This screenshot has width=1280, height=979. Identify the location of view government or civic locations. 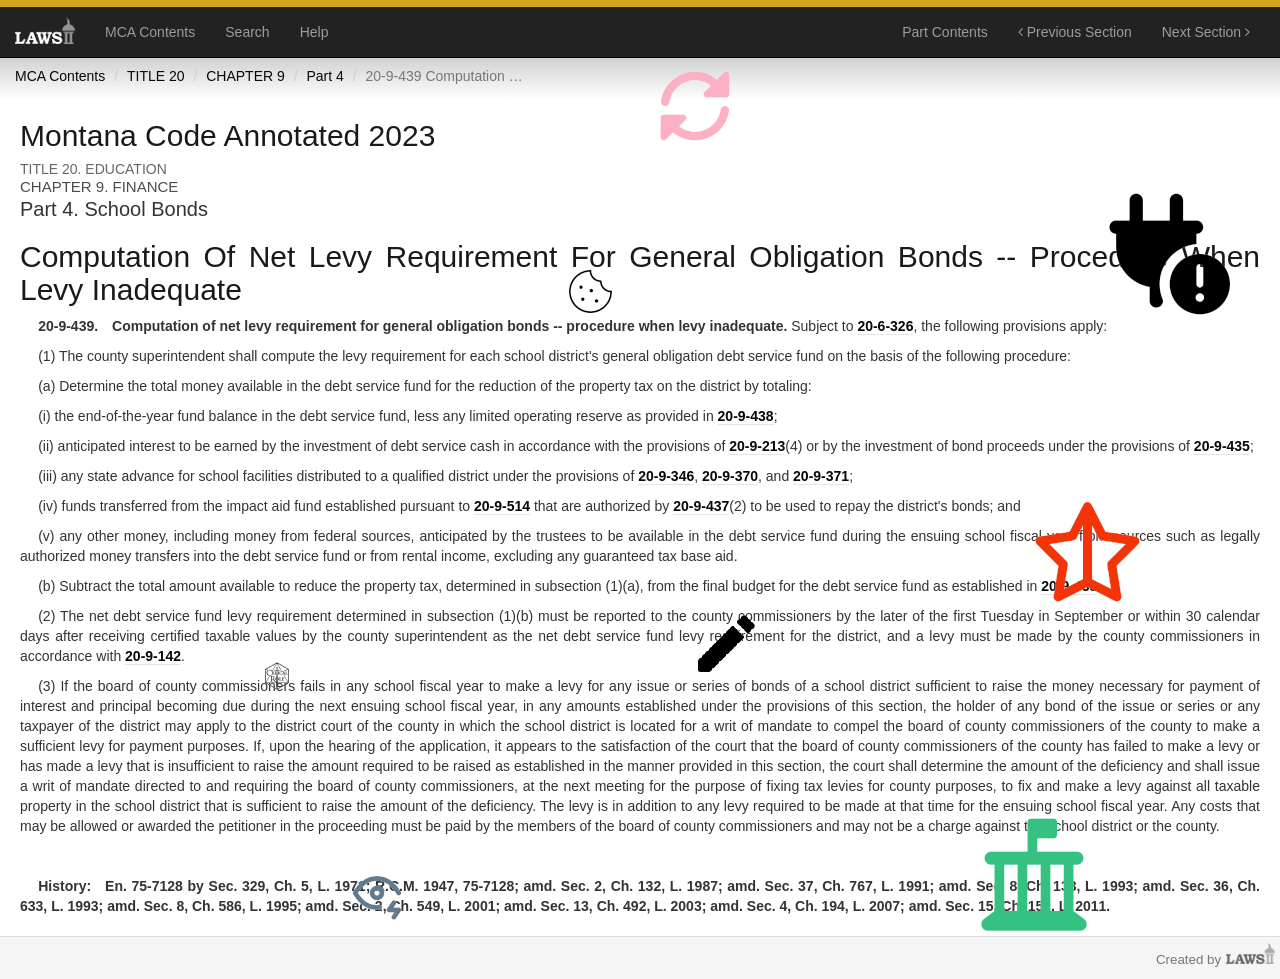
(1034, 878).